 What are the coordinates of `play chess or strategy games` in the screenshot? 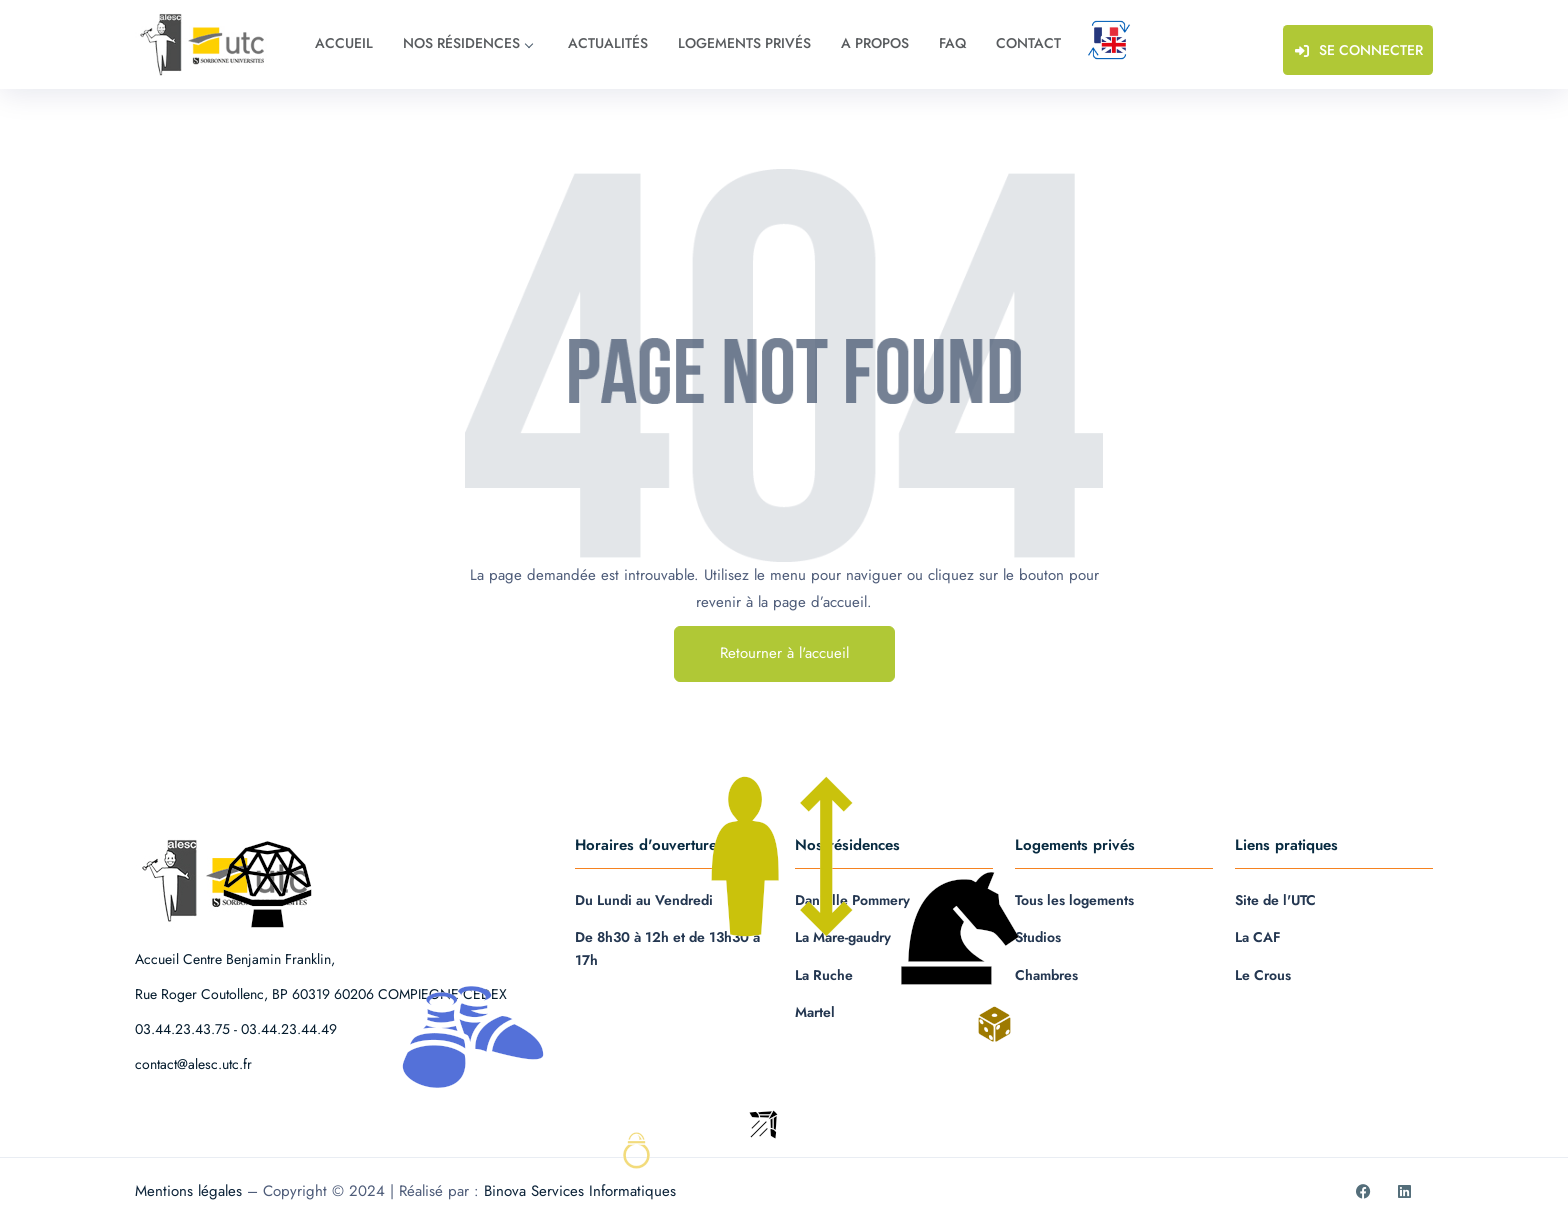 It's located at (960, 918).